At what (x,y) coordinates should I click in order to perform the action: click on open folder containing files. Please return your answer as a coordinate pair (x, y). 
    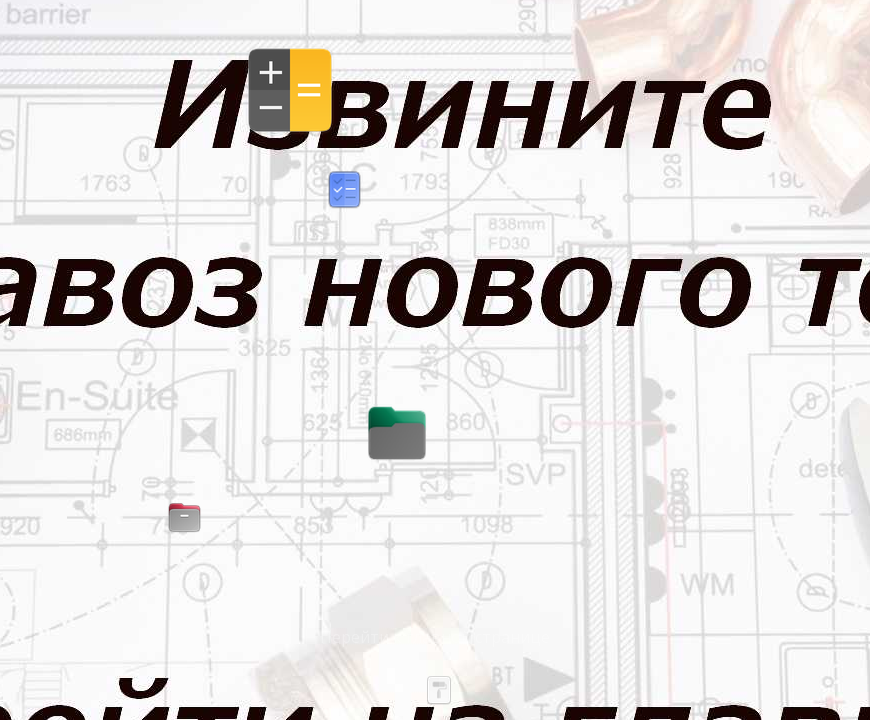
    Looking at the image, I should click on (397, 433).